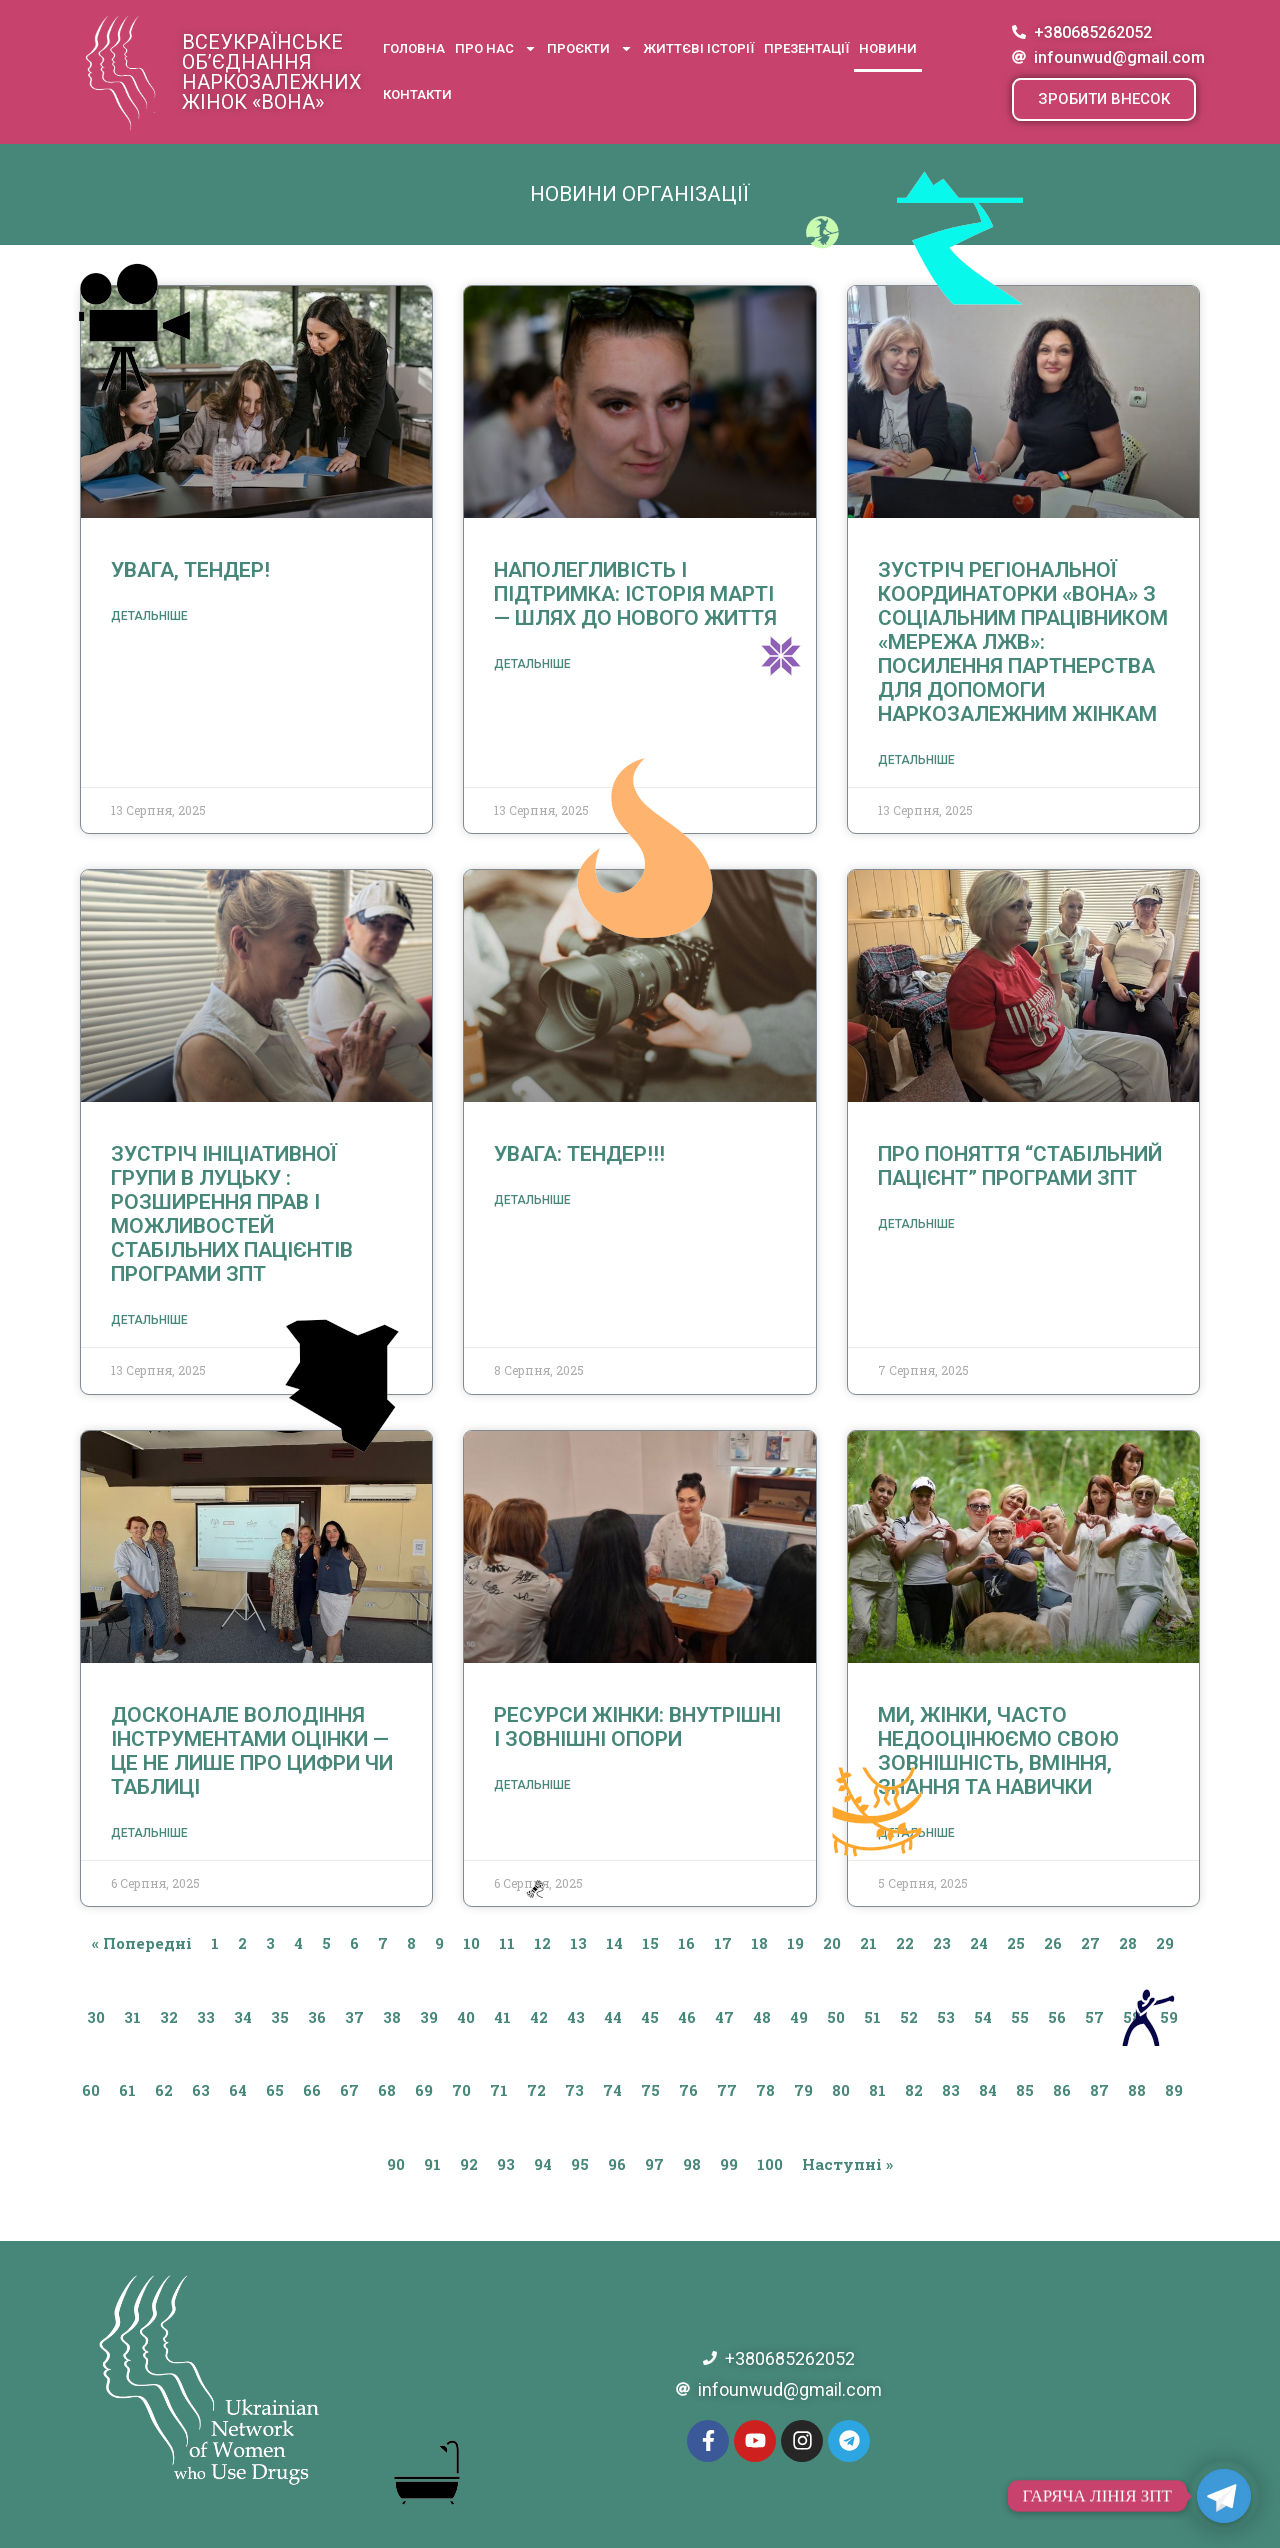 The width and height of the screenshot is (1280, 2548). Describe the element at coordinates (427, 2472) in the screenshot. I see `indicates bathroom or bathing facilities` at that location.